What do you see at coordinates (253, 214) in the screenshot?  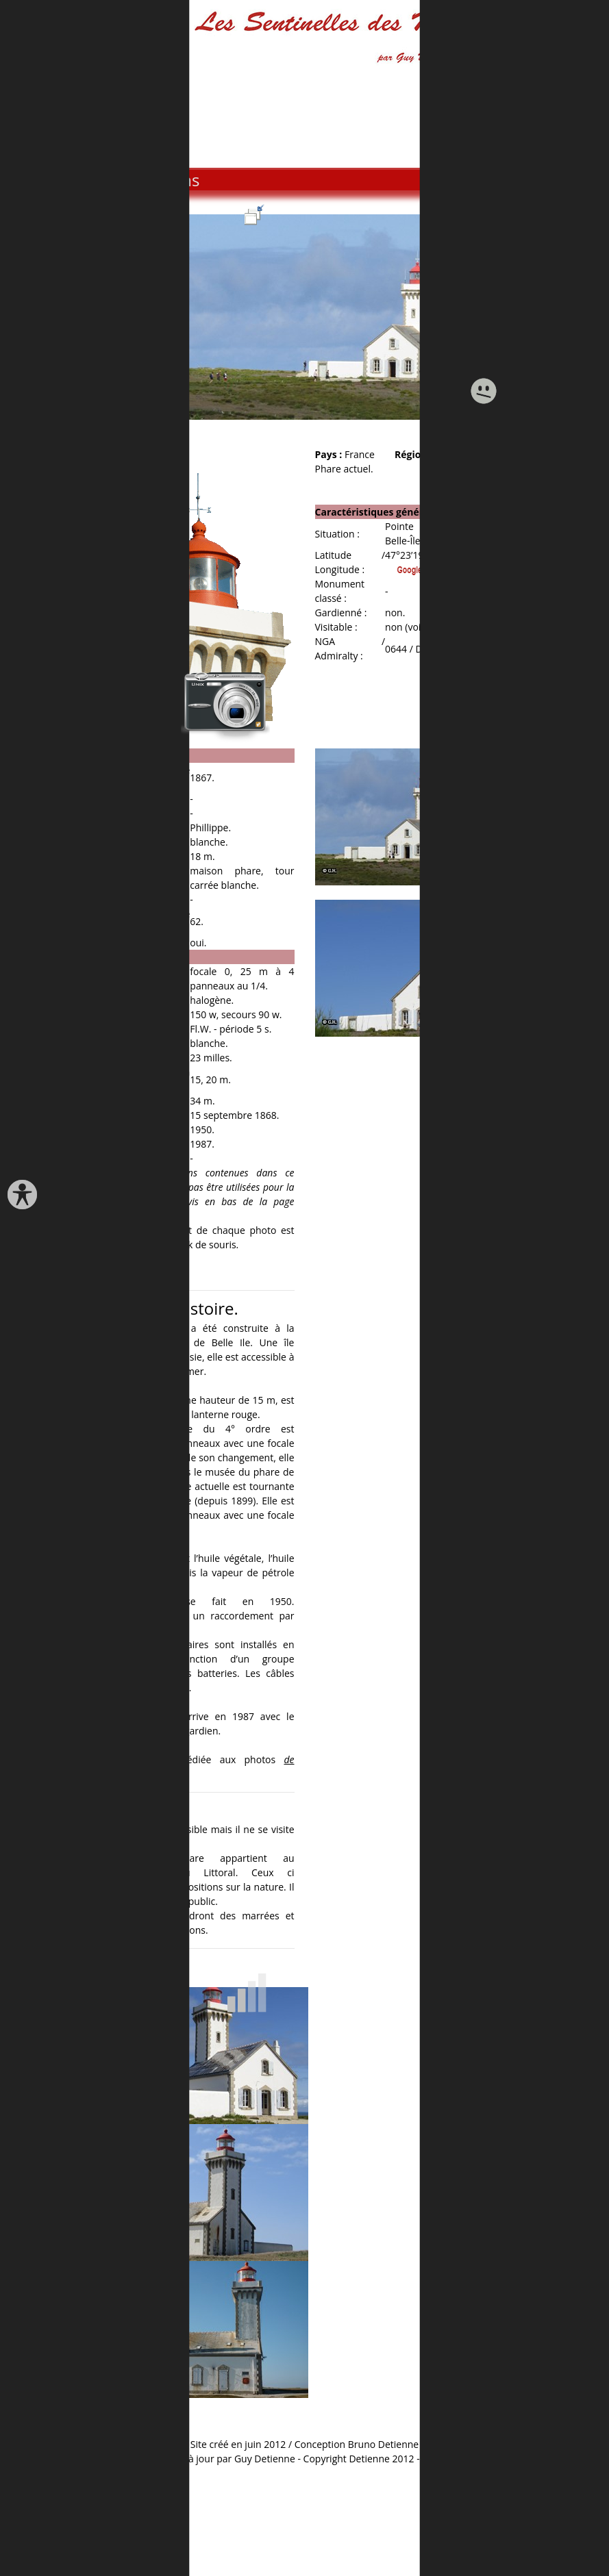 I see `restore window to previous size` at bounding box center [253, 214].